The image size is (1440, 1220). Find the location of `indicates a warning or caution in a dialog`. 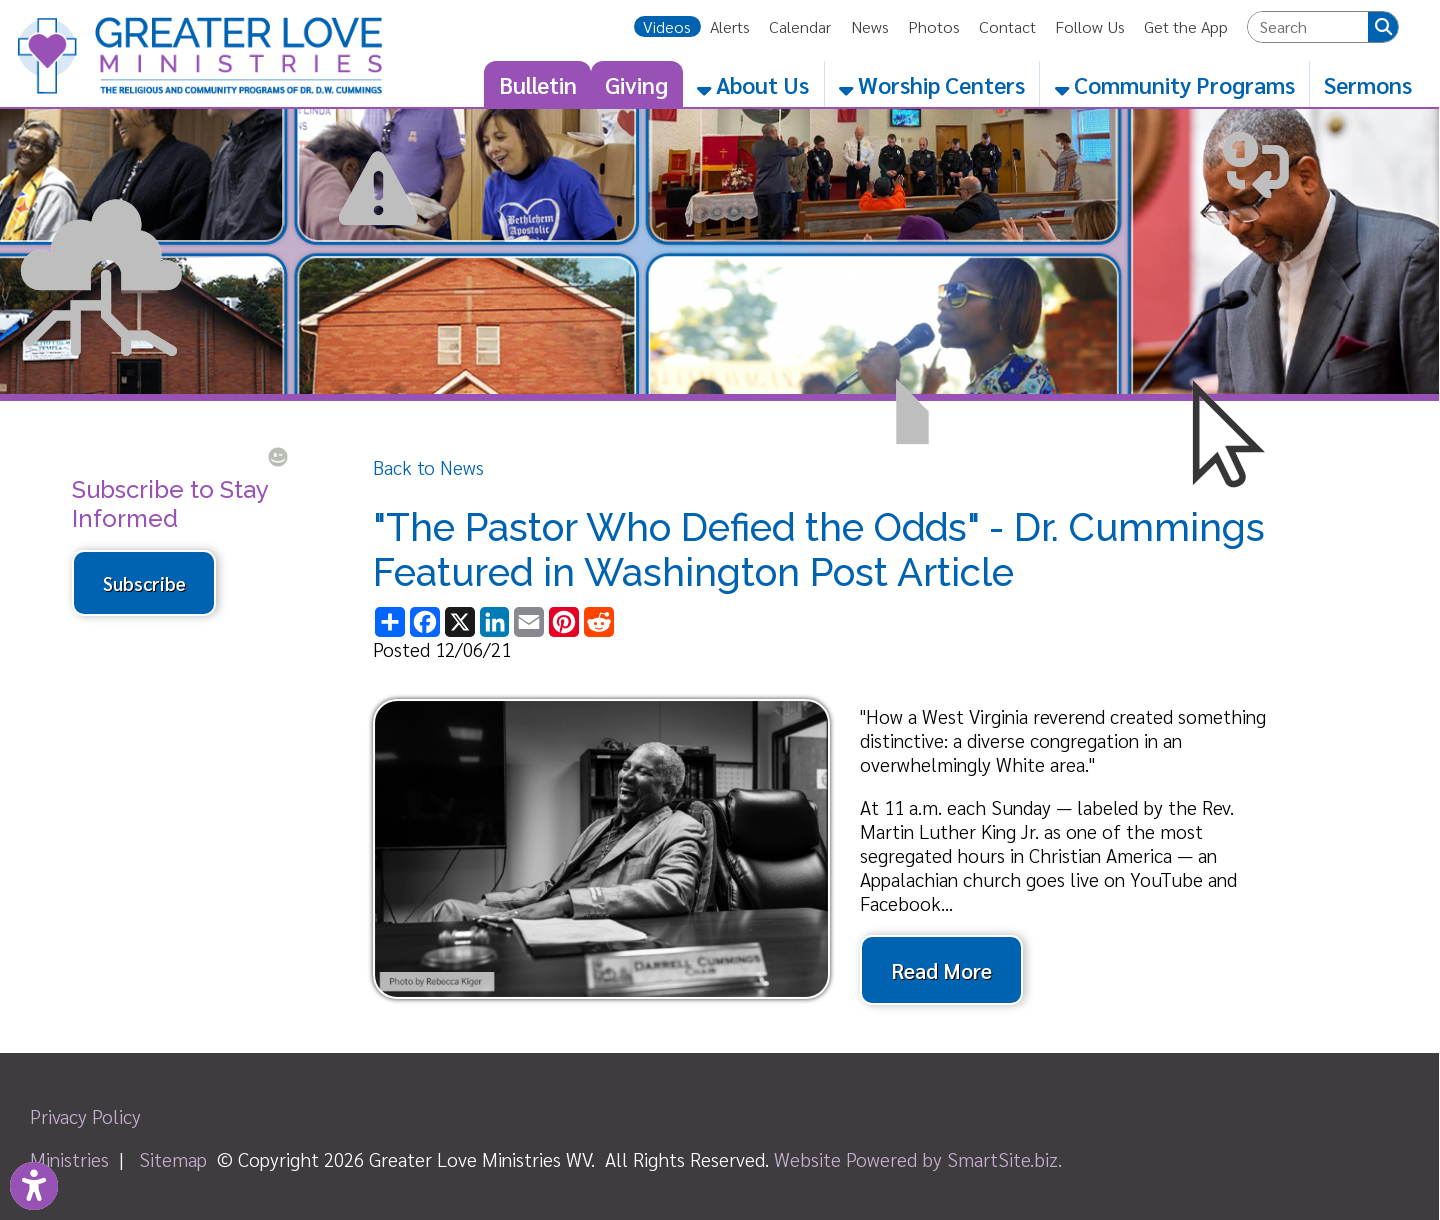

indicates a warning or caution in a dialog is located at coordinates (378, 190).